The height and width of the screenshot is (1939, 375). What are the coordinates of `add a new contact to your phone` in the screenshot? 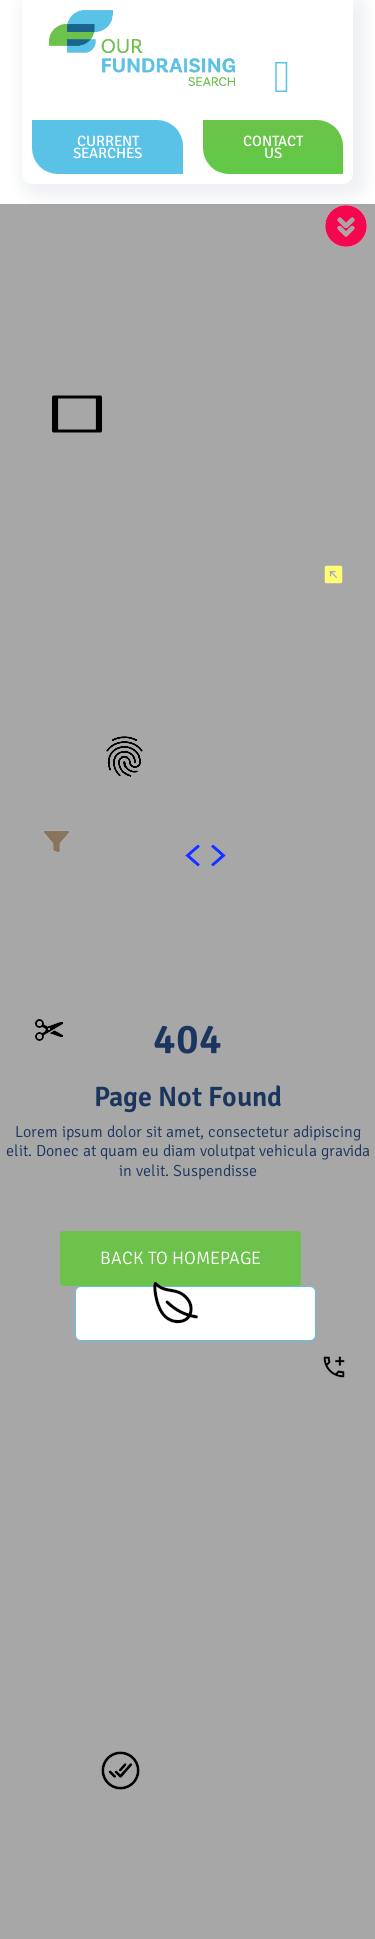 It's located at (334, 1367).